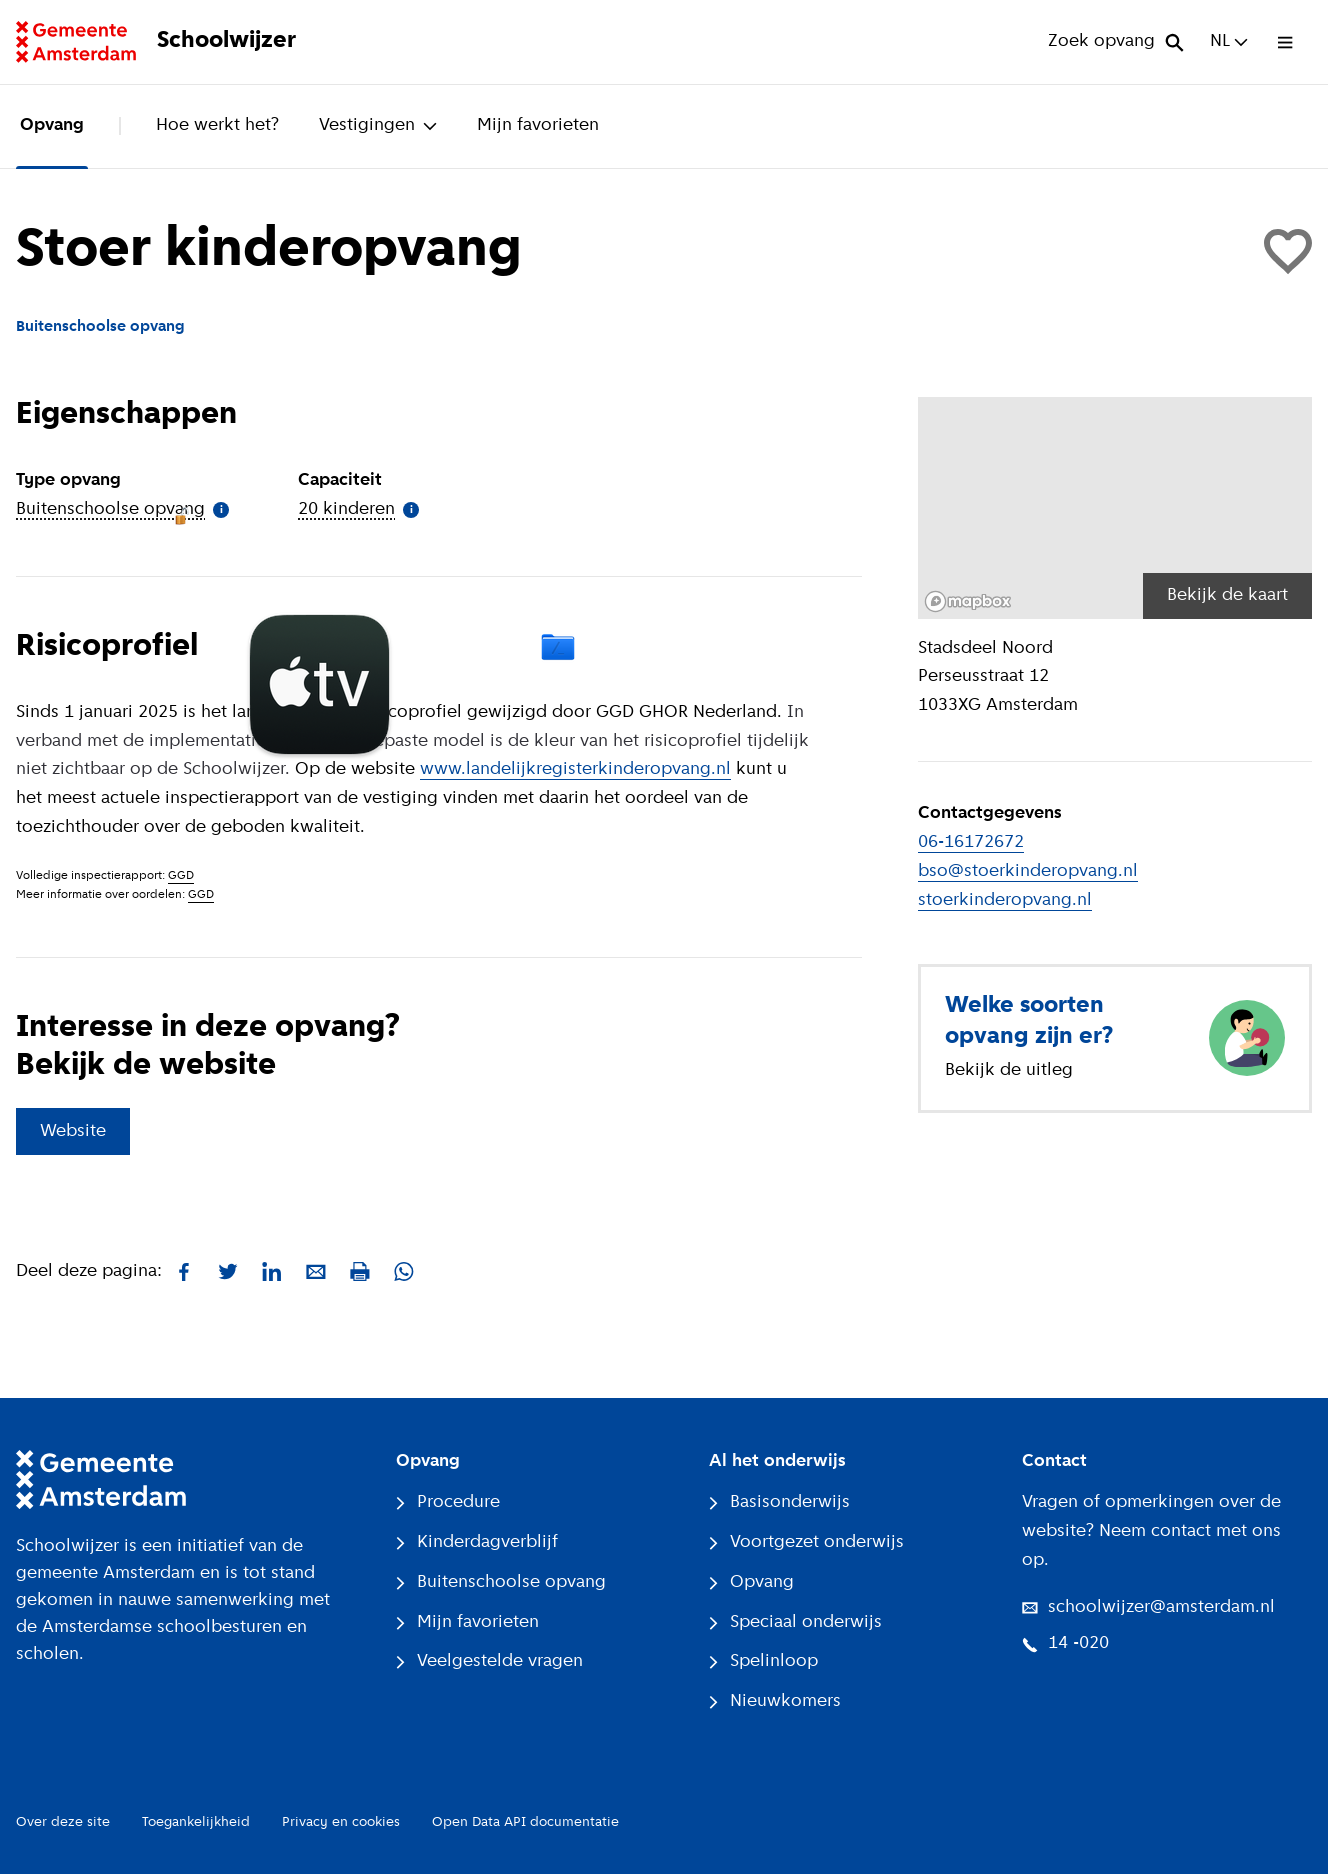 This screenshot has width=1328, height=1874. Describe the element at coordinates (558, 647) in the screenshot. I see `access the root directory of your file system` at that location.